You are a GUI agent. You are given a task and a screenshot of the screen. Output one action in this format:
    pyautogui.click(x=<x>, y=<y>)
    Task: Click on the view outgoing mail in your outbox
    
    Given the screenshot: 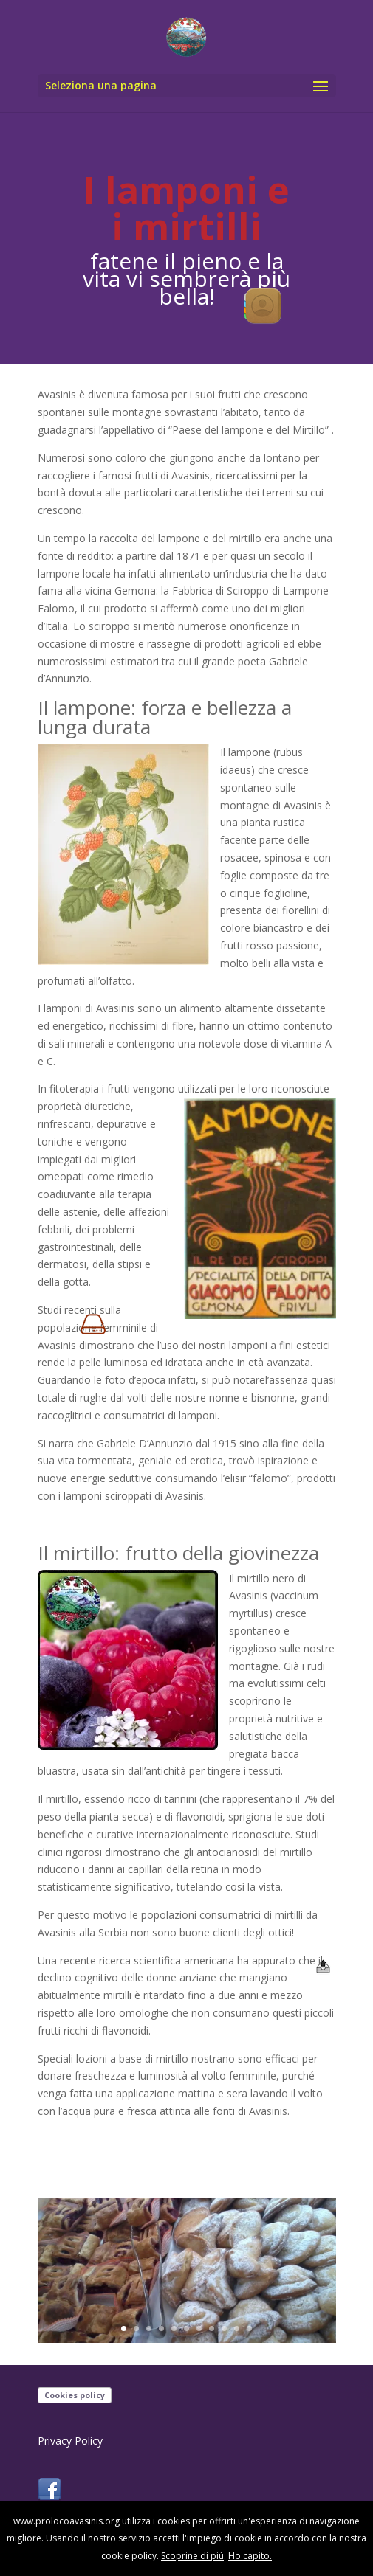 What is the action you would take?
    pyautogui.click(x=323, y=1967)
    